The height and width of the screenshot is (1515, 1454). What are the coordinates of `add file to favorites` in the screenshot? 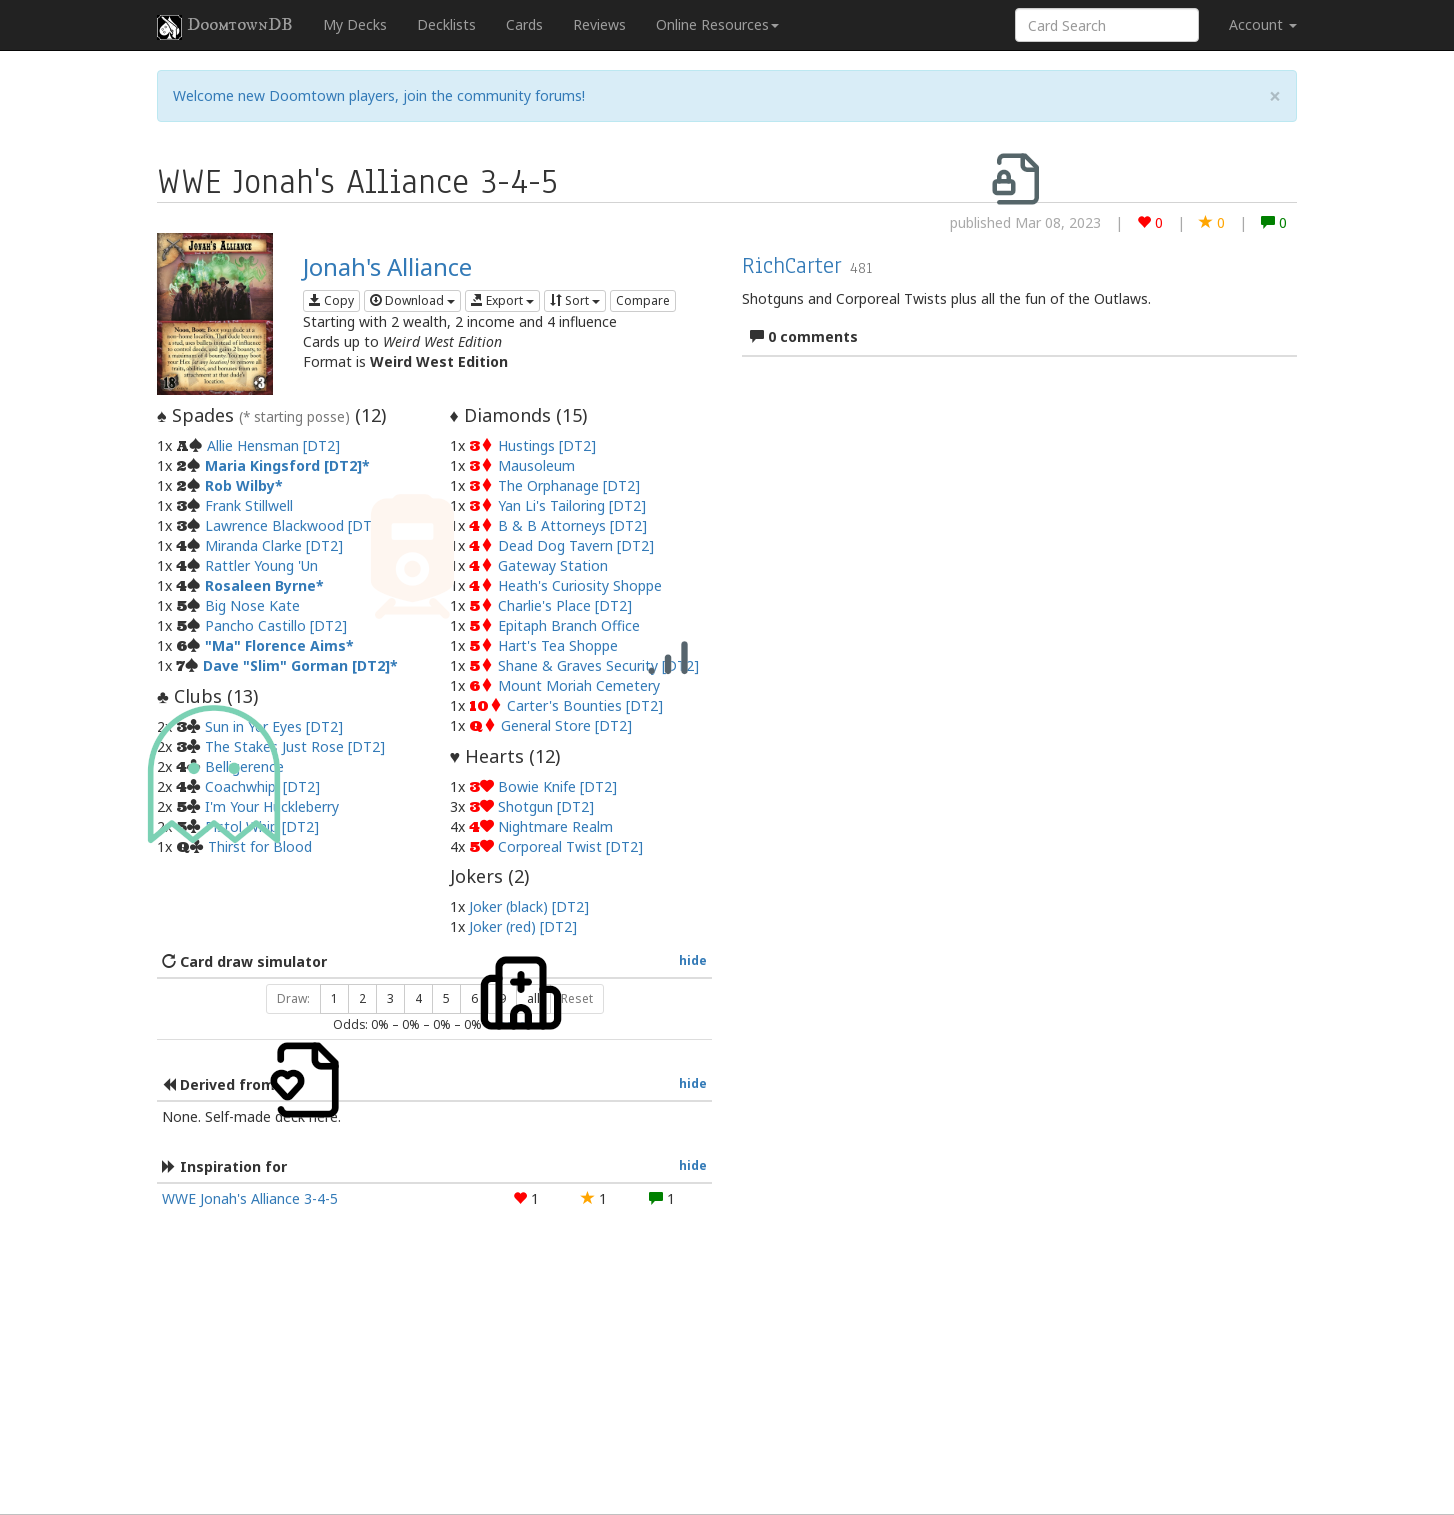 It's located at (308, 1080).